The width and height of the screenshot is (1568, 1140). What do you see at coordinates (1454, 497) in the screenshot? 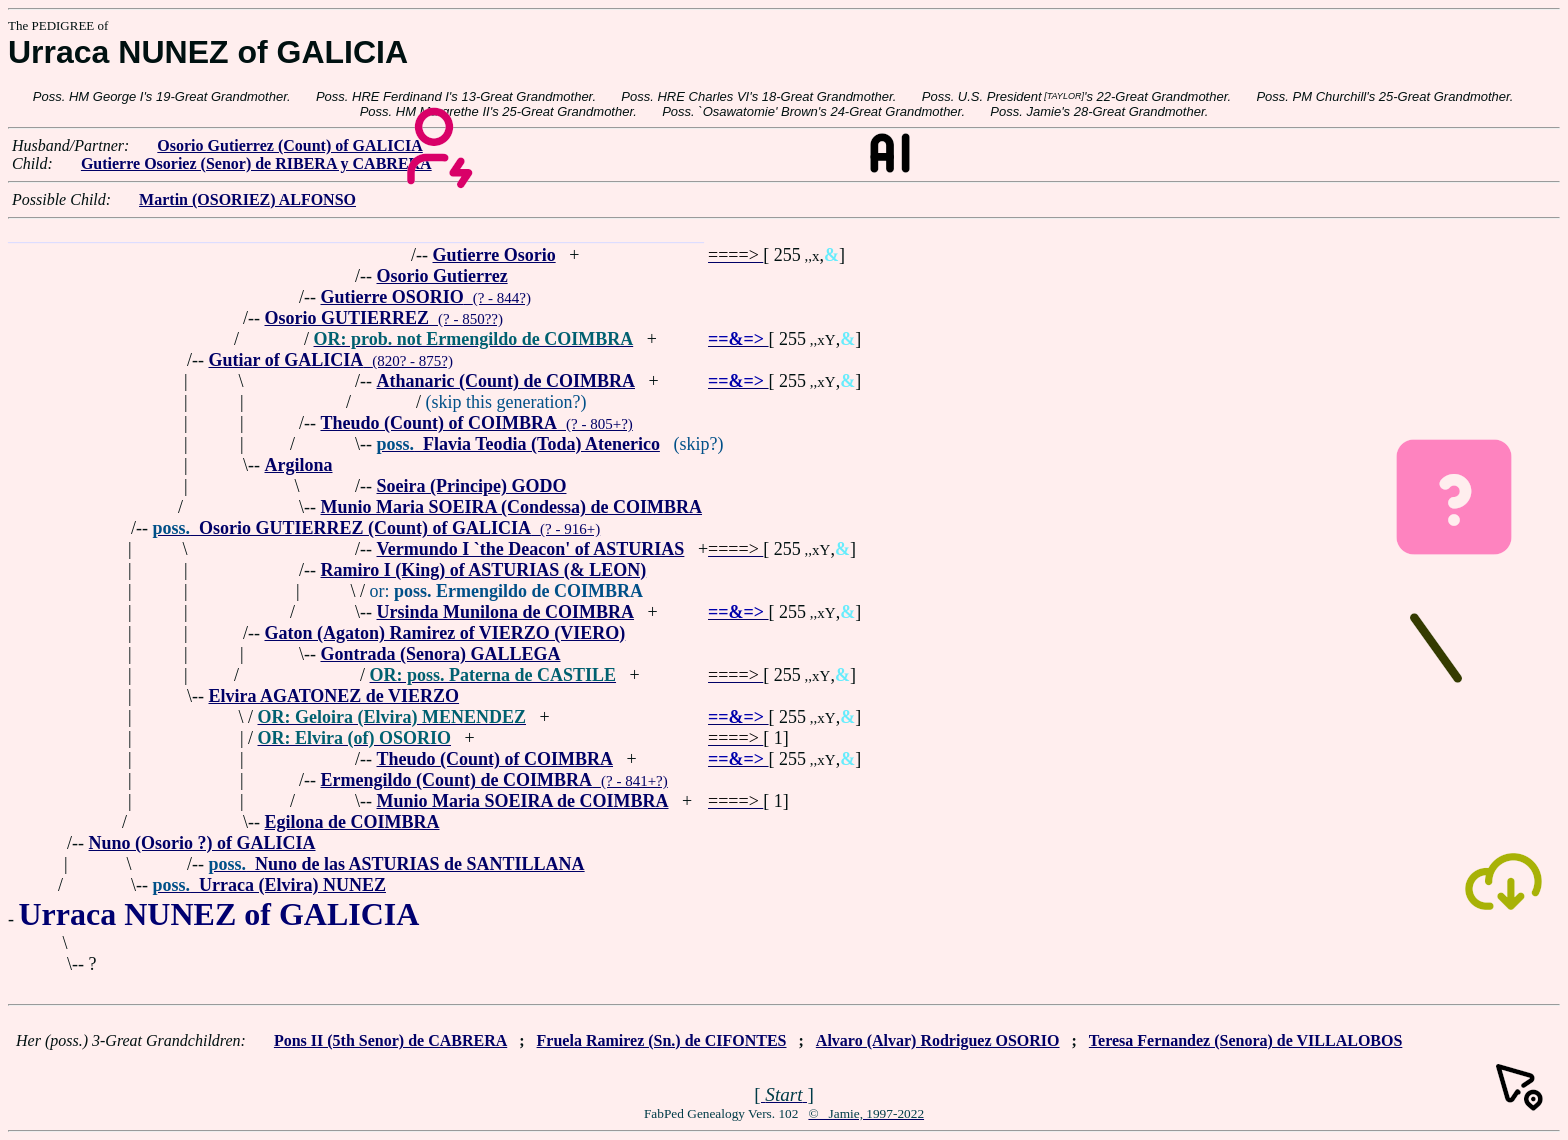
I see `access help or support` at bounding box center [1454, 497].